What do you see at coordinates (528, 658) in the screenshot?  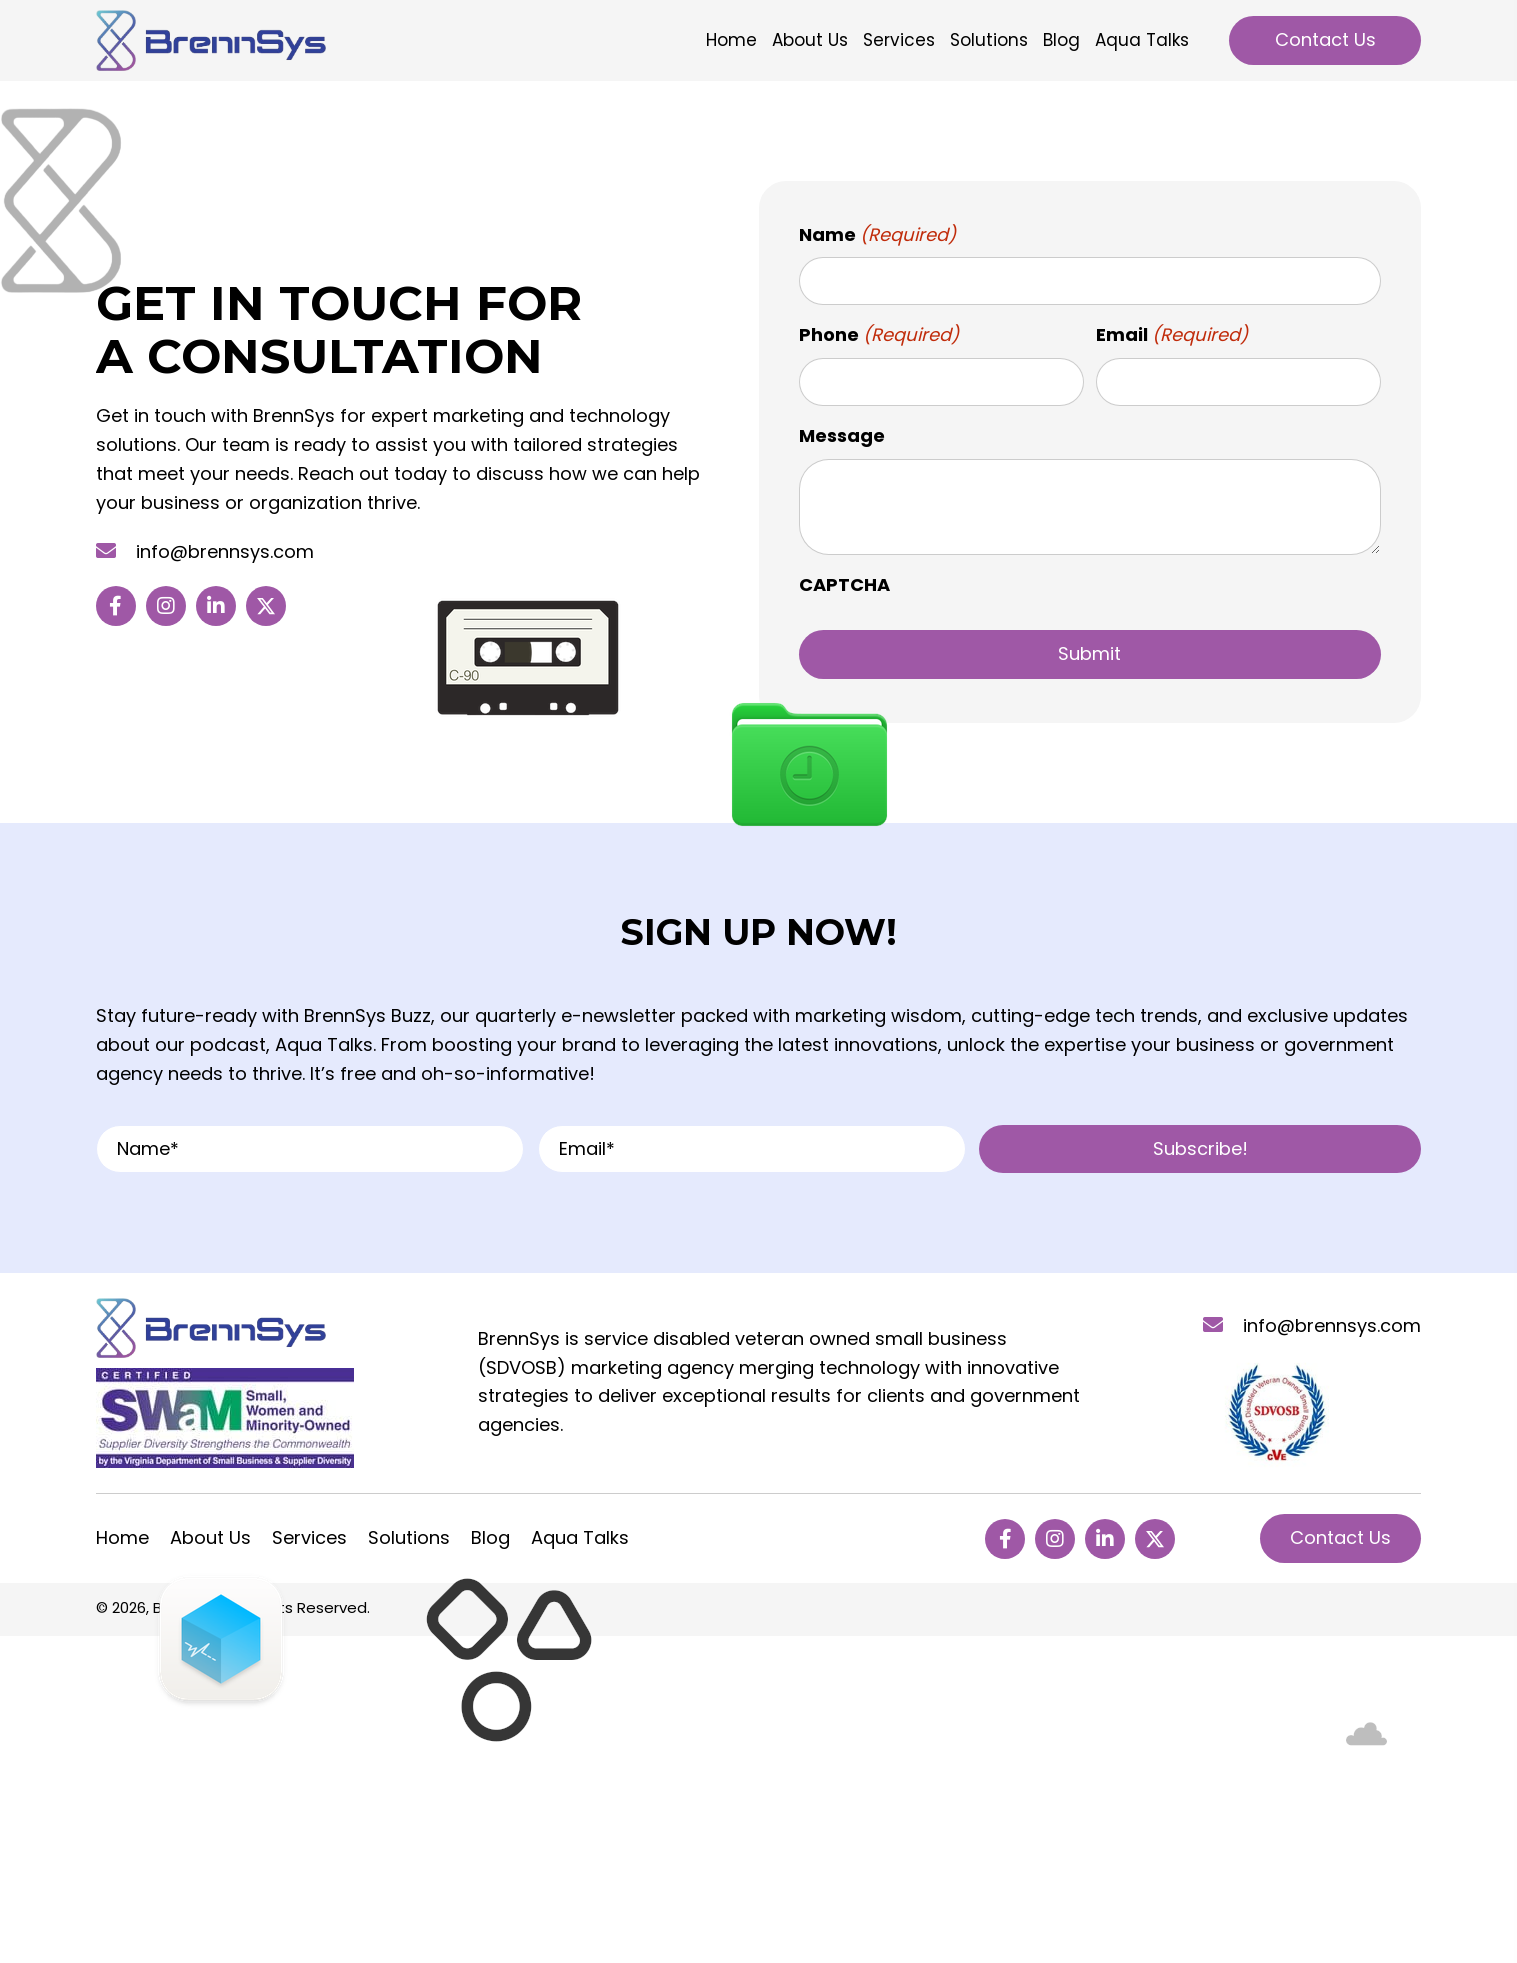 I see `indicates terminal session recording is active` at bounding box center [528, 658].